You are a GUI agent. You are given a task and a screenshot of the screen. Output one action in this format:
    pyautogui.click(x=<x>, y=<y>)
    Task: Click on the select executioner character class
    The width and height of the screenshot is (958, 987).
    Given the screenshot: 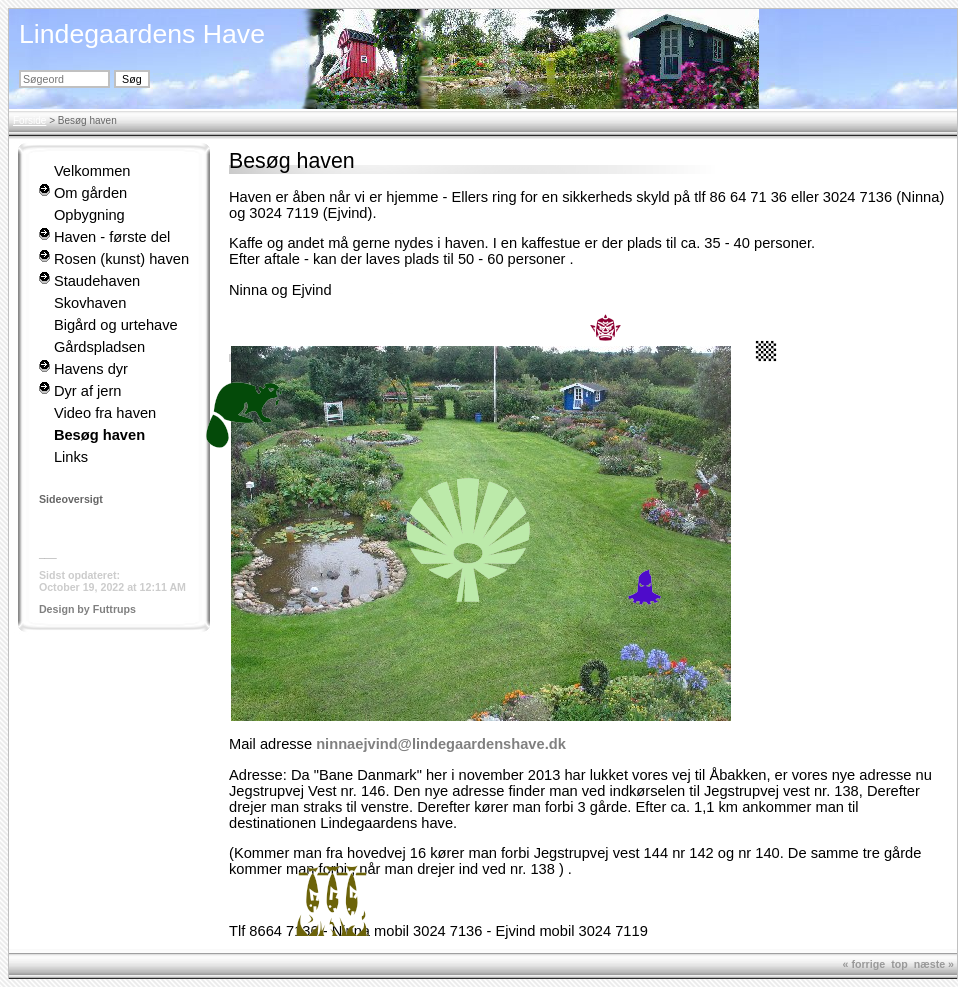 What is the action you would take?
    pyautogui.click(x=644, y=586)
    